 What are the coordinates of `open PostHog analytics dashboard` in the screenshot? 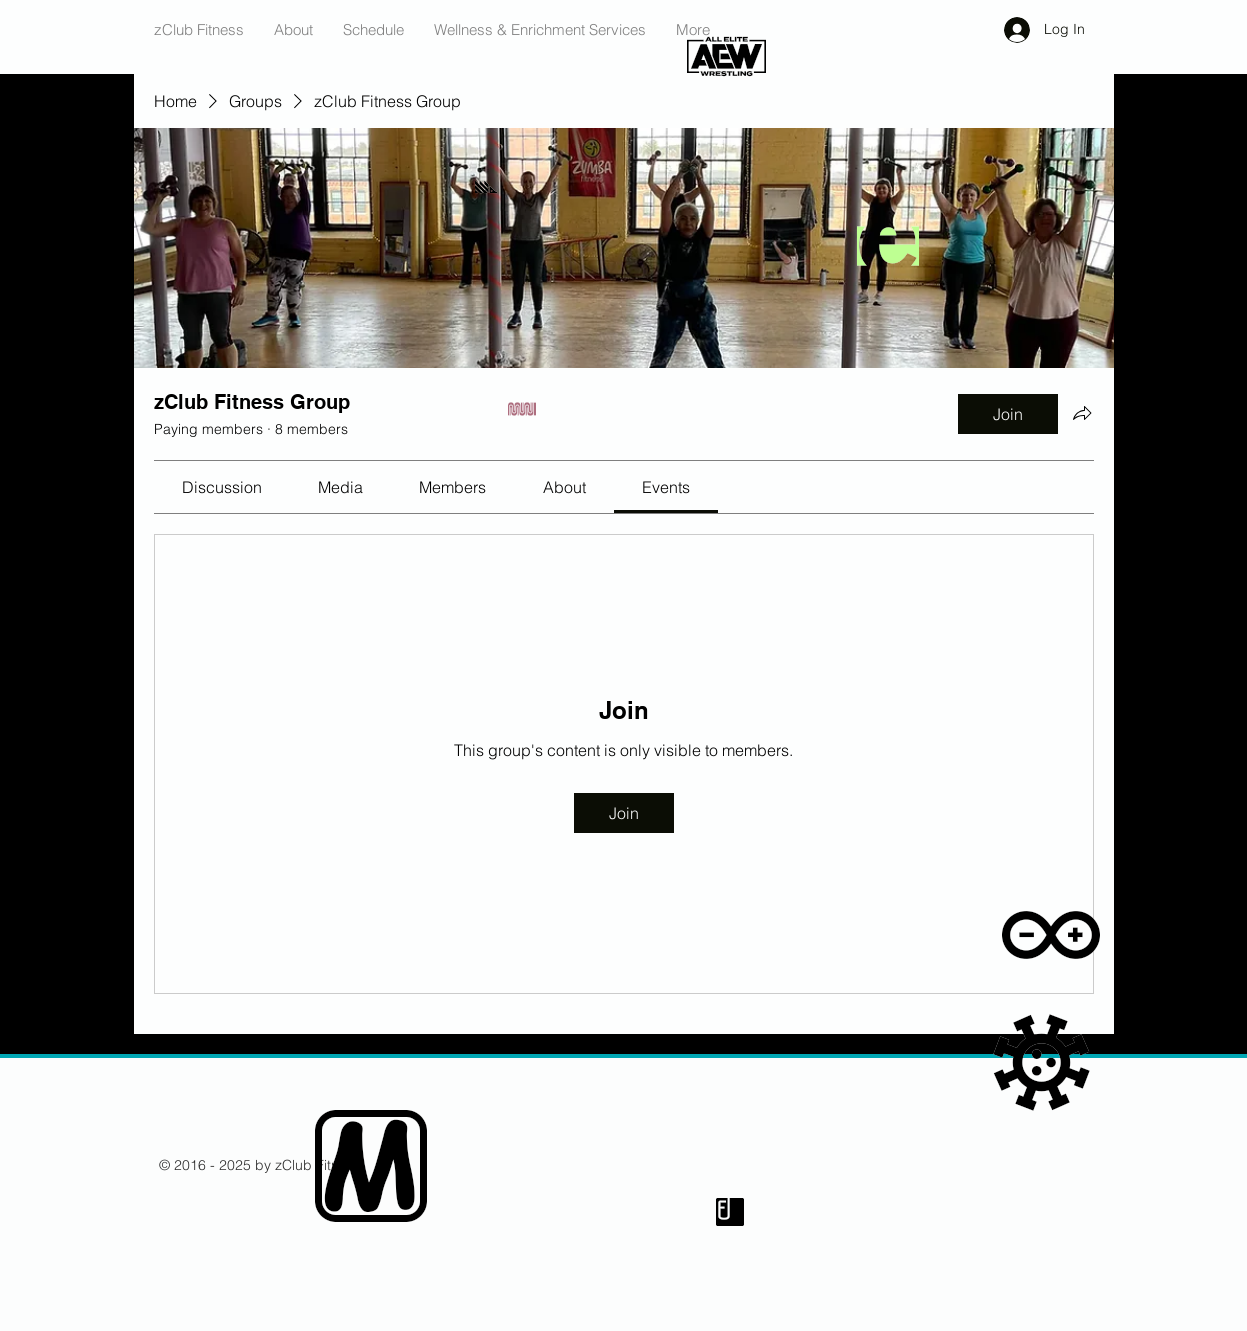 It's located at (486, 187).